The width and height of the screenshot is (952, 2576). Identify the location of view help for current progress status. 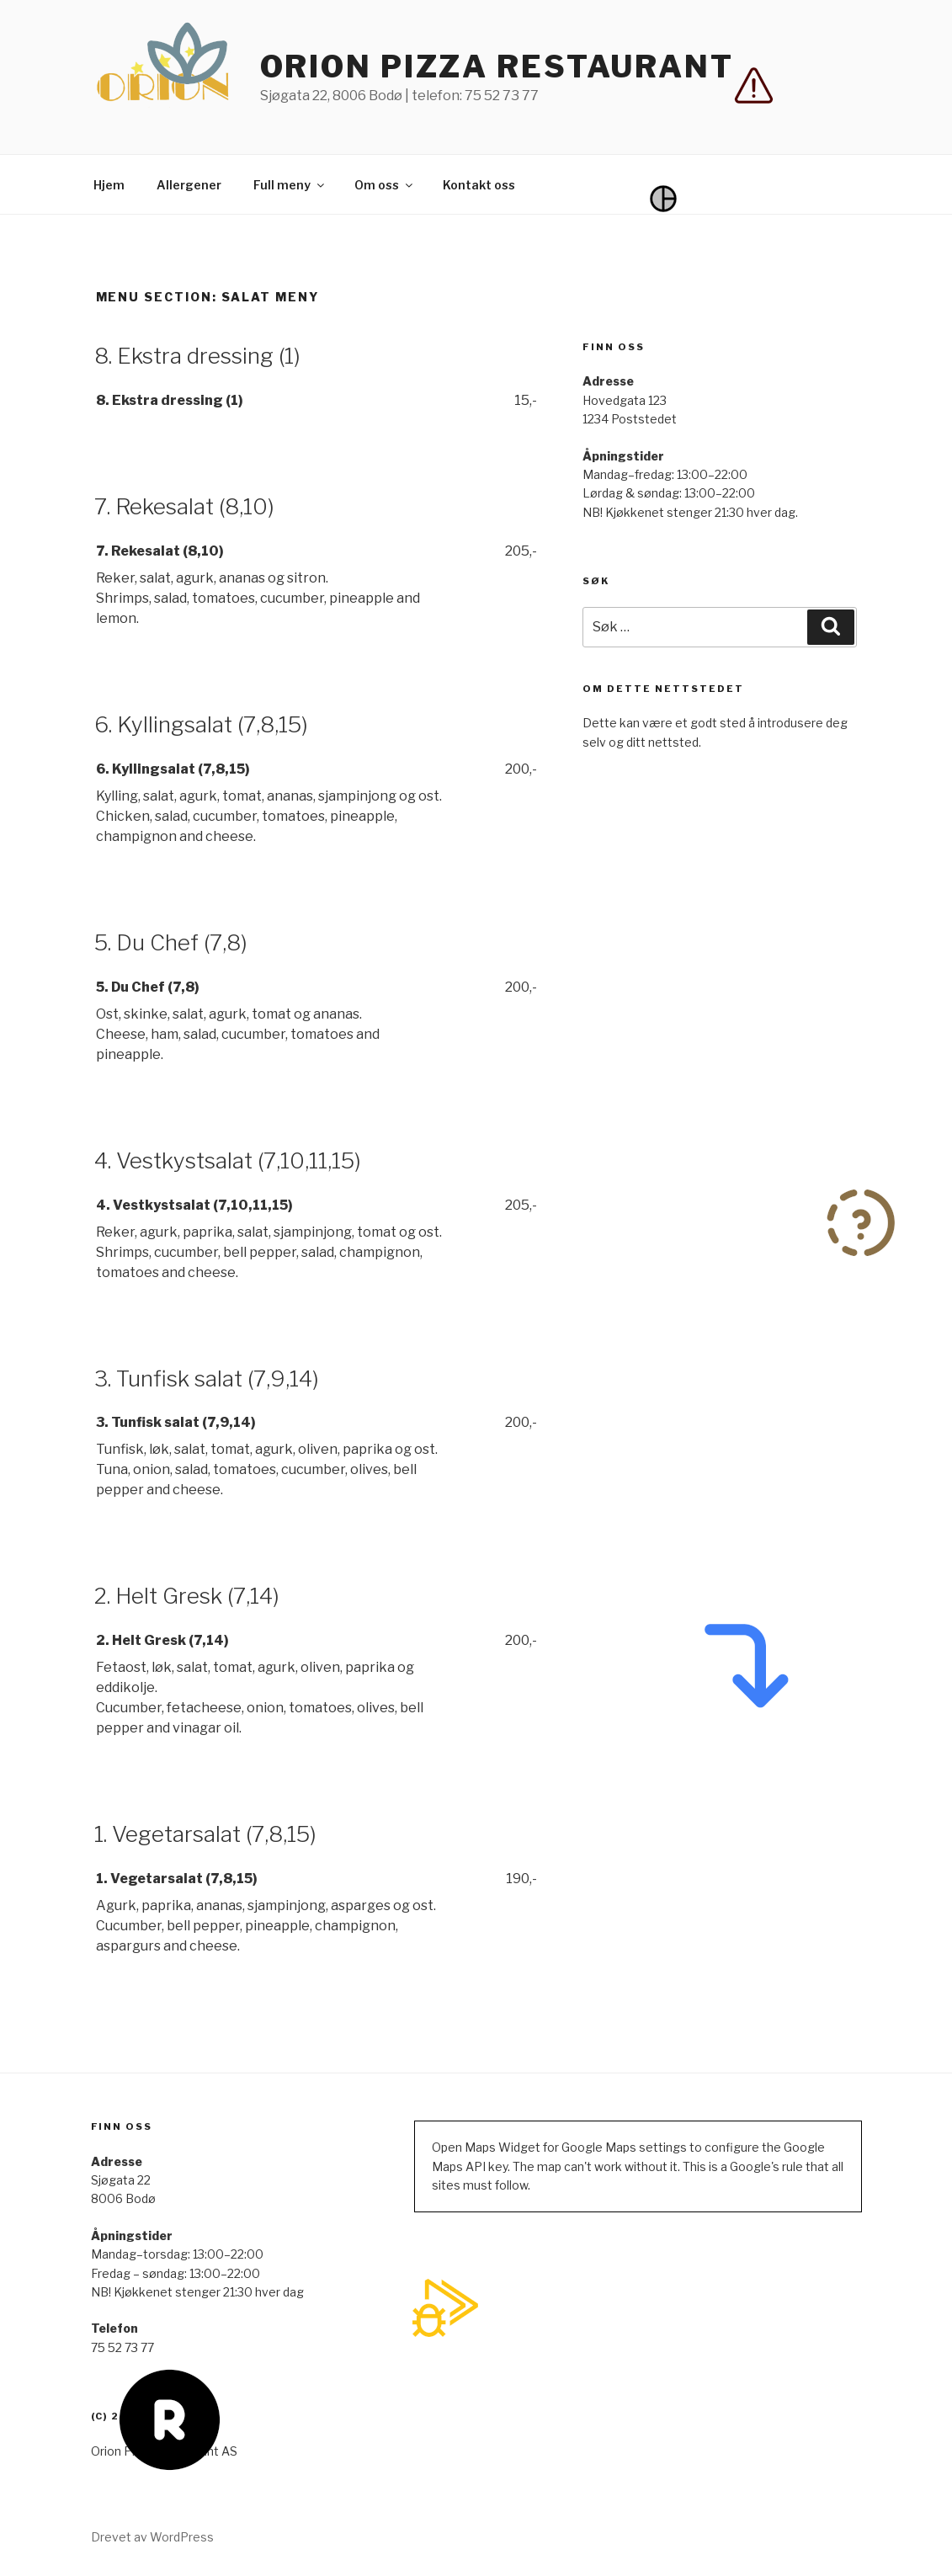
(860, 1222).